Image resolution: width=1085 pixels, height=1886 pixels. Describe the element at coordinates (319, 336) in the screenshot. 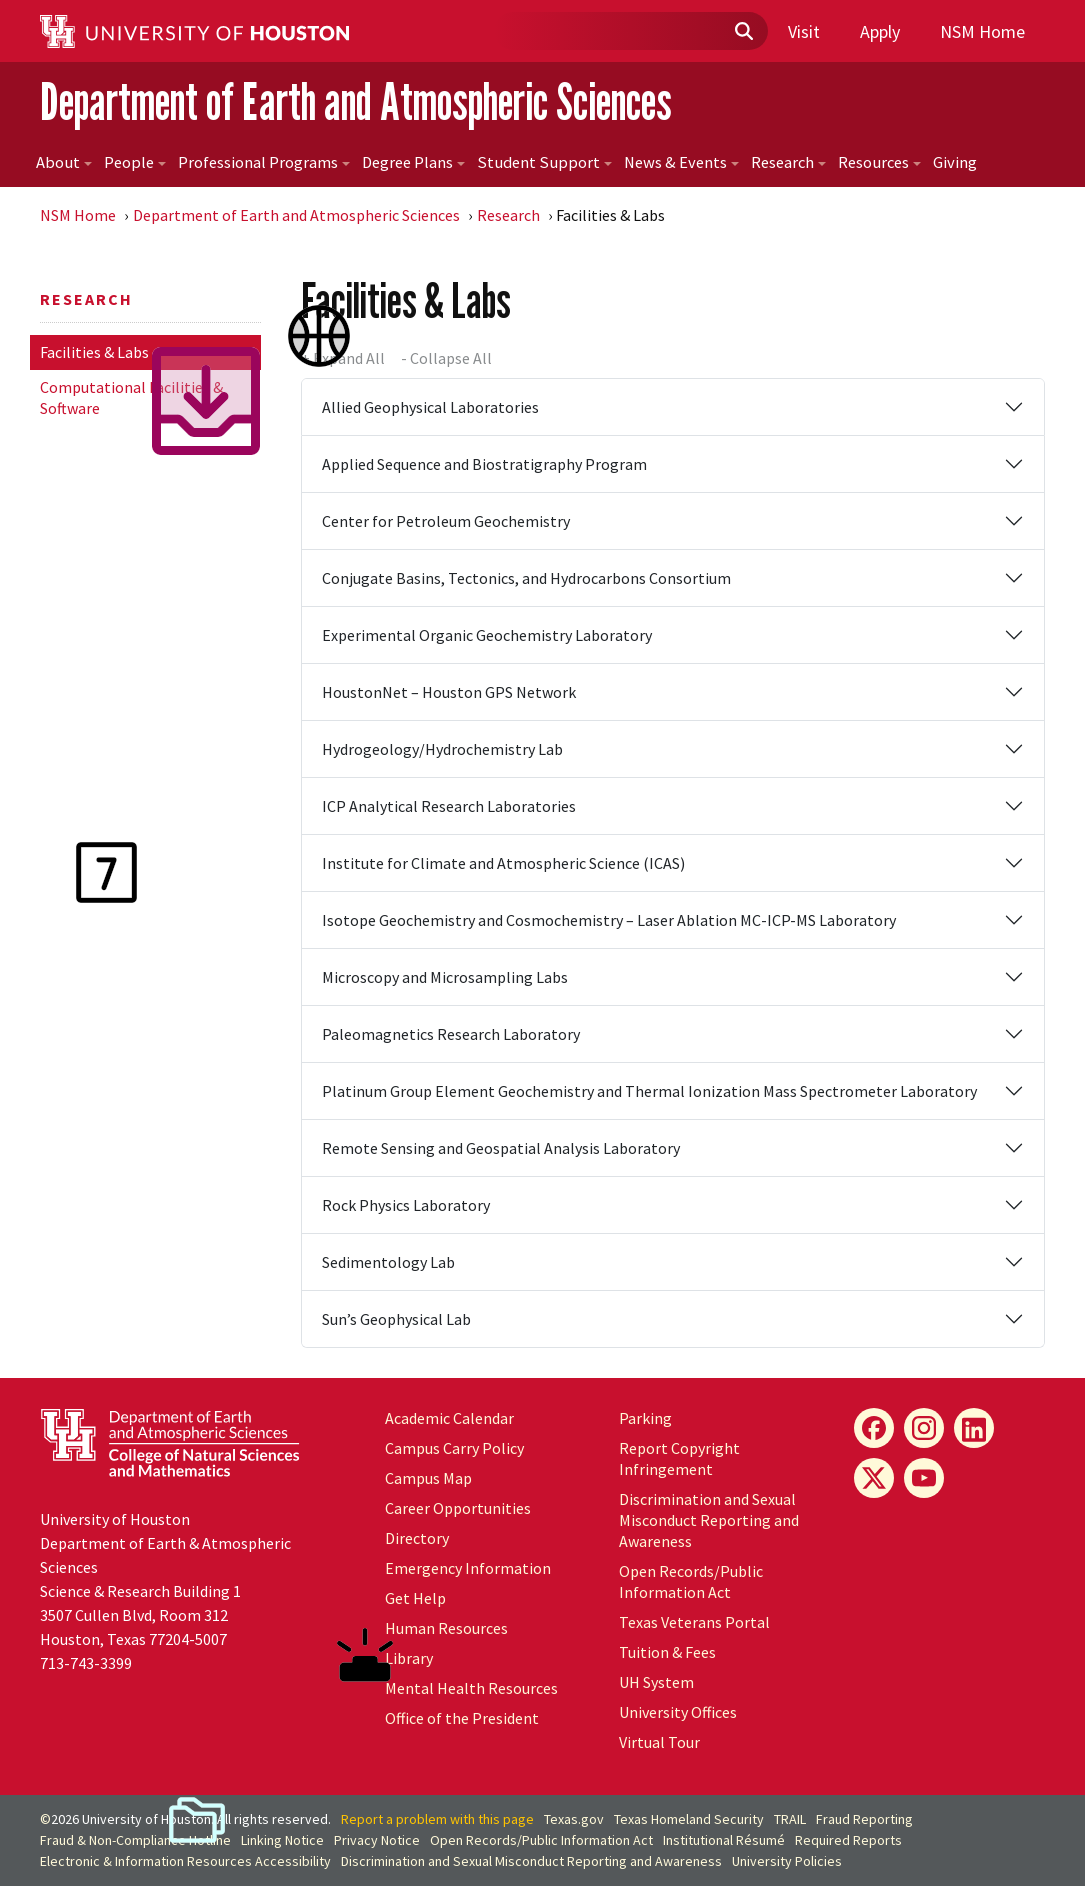

I see `access sports or basketball-related content` at that location.